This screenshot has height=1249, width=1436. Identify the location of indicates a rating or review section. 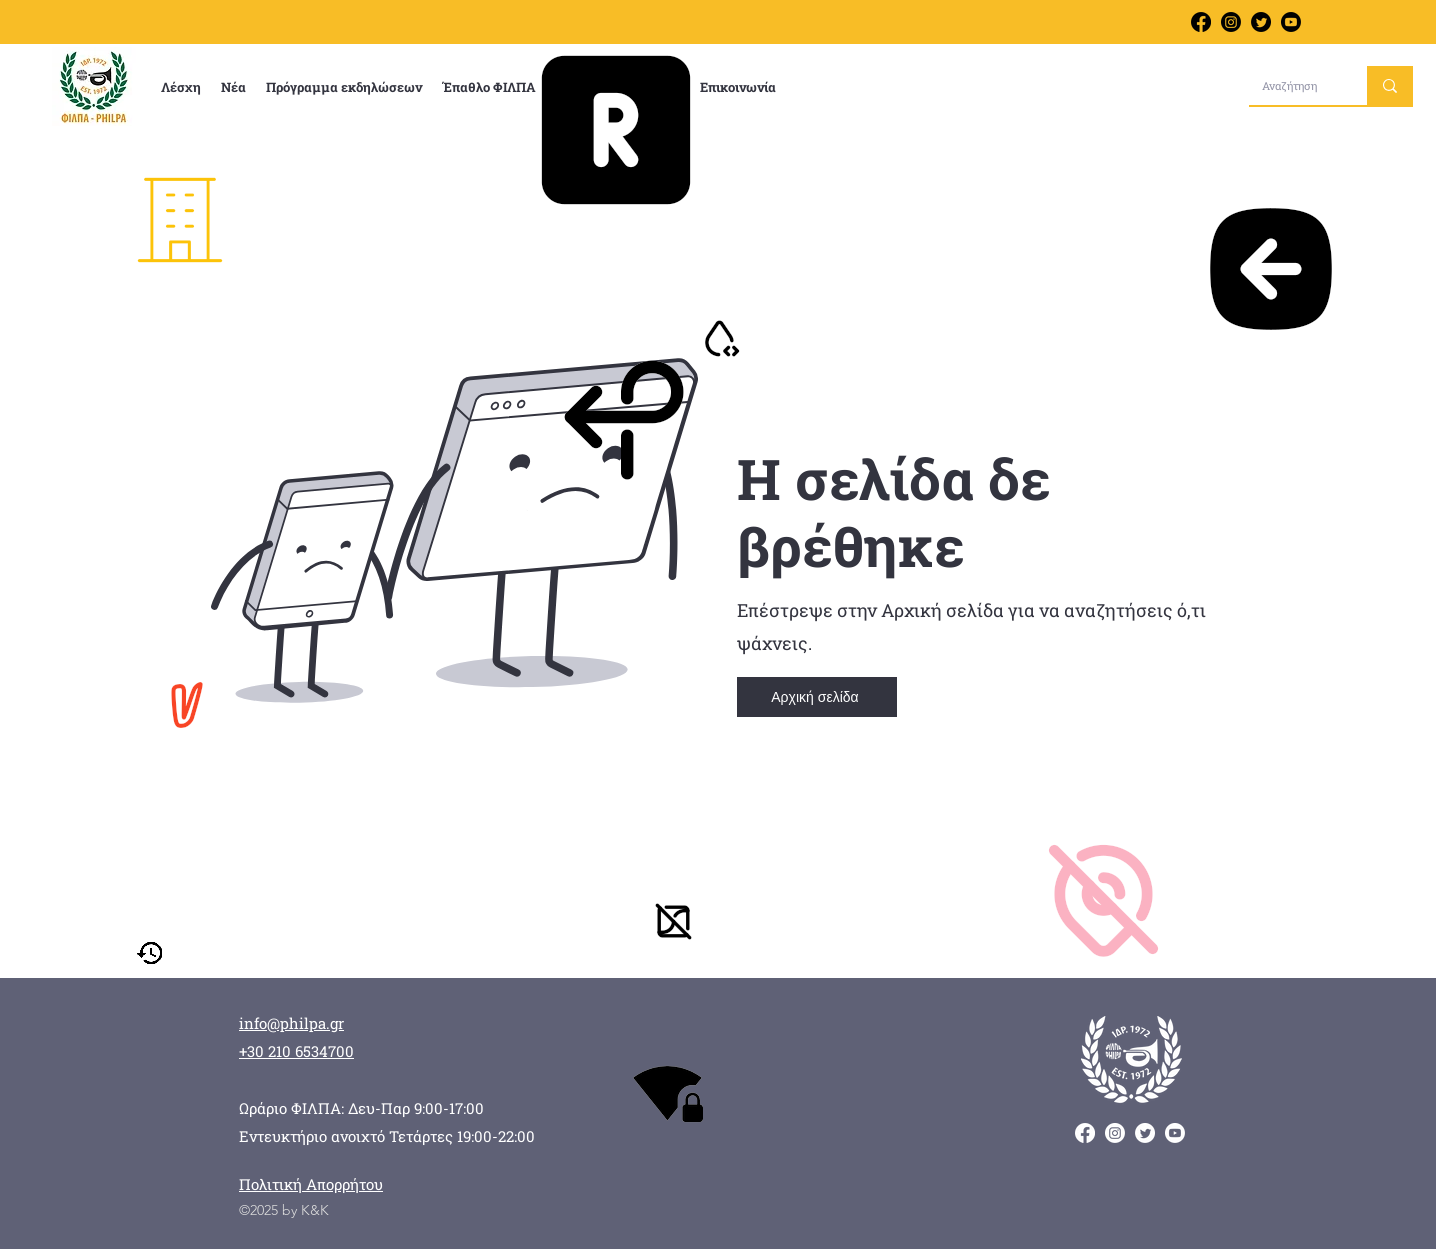
(616, 130).